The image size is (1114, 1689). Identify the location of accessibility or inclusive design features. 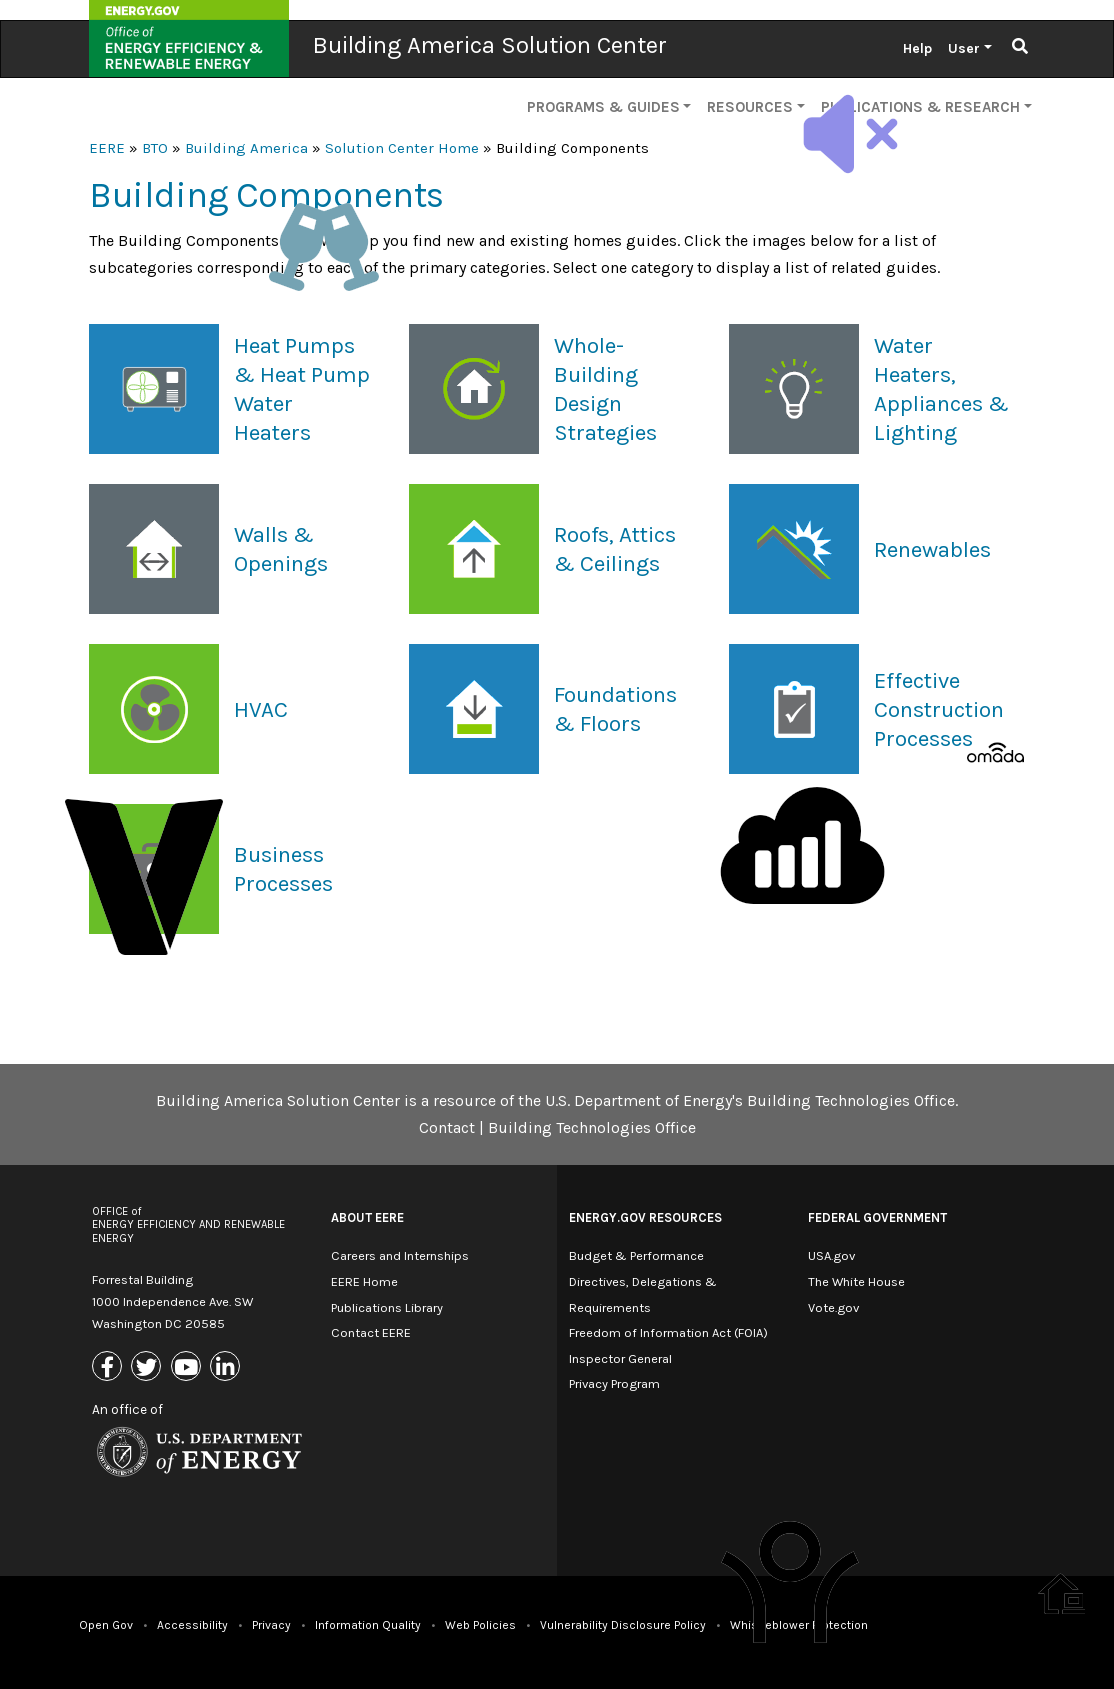
(790, 1582).